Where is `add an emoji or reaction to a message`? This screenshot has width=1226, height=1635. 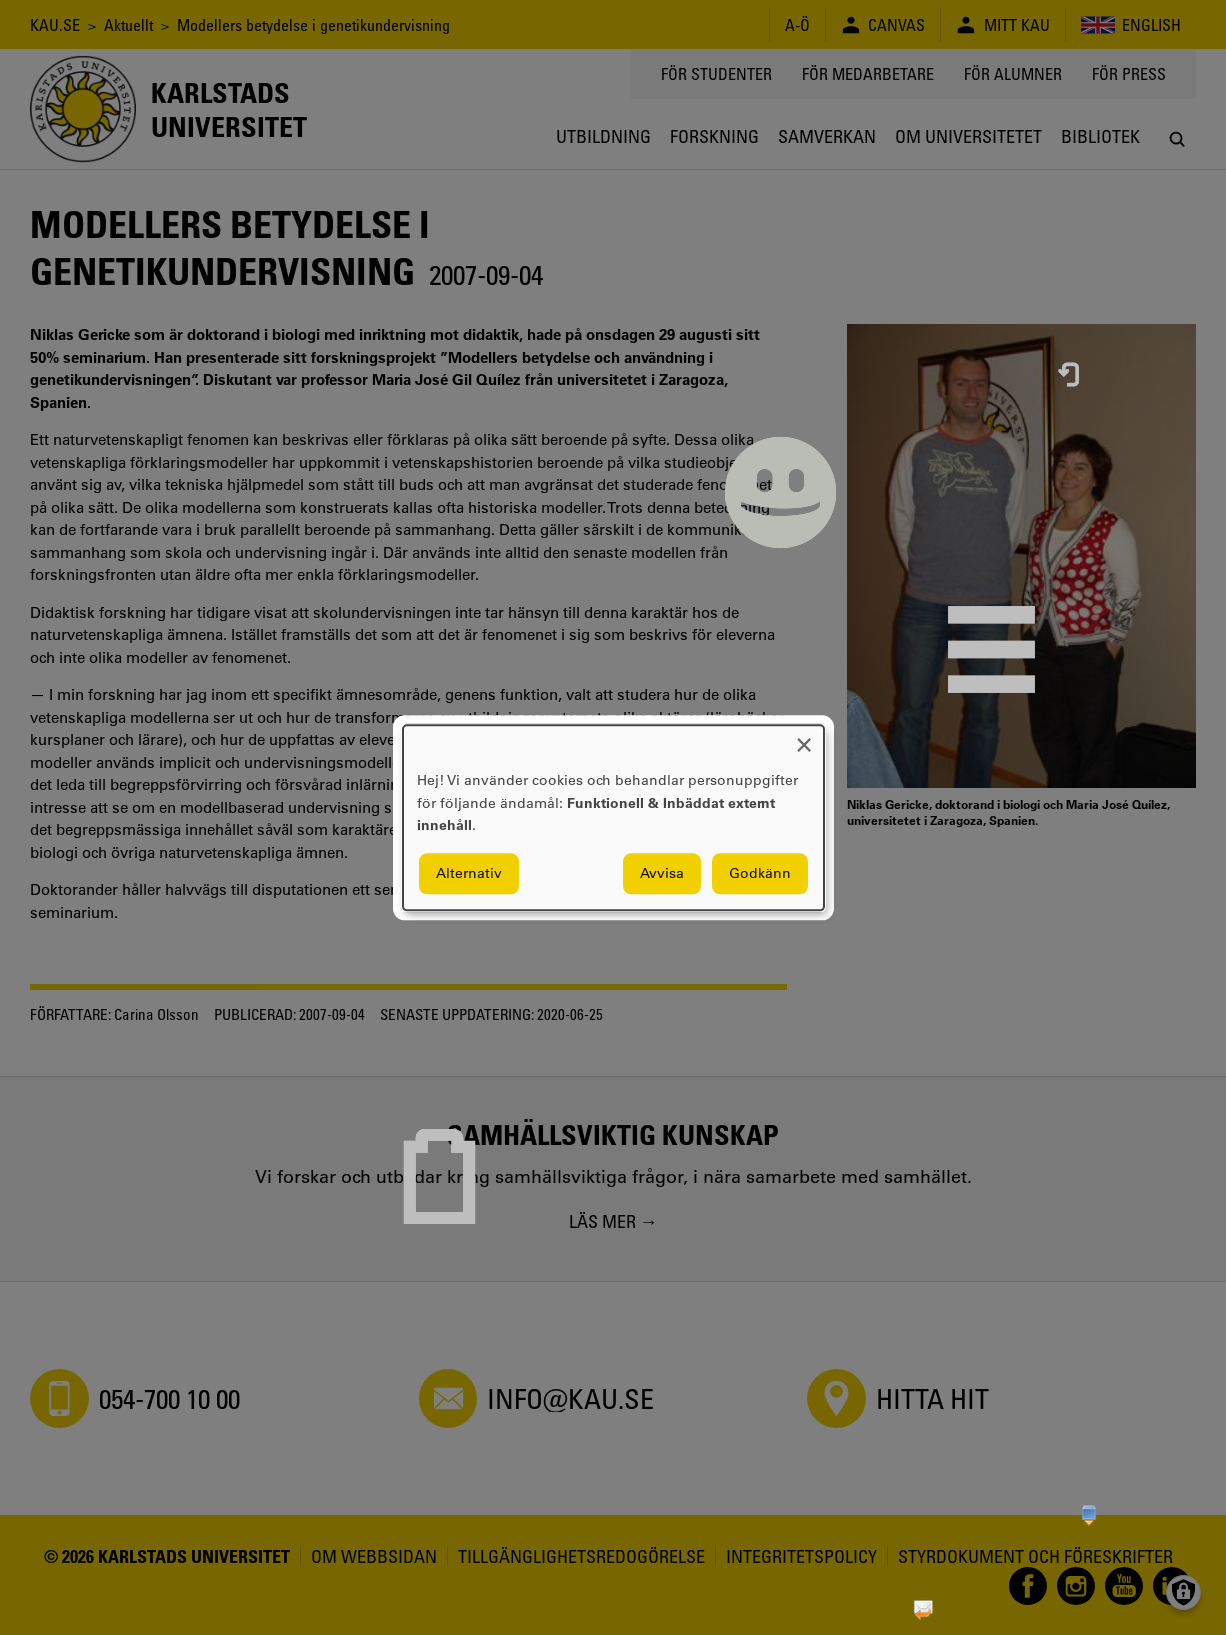
add an emoji or reaction to a message is located at coordinates (780, 492).